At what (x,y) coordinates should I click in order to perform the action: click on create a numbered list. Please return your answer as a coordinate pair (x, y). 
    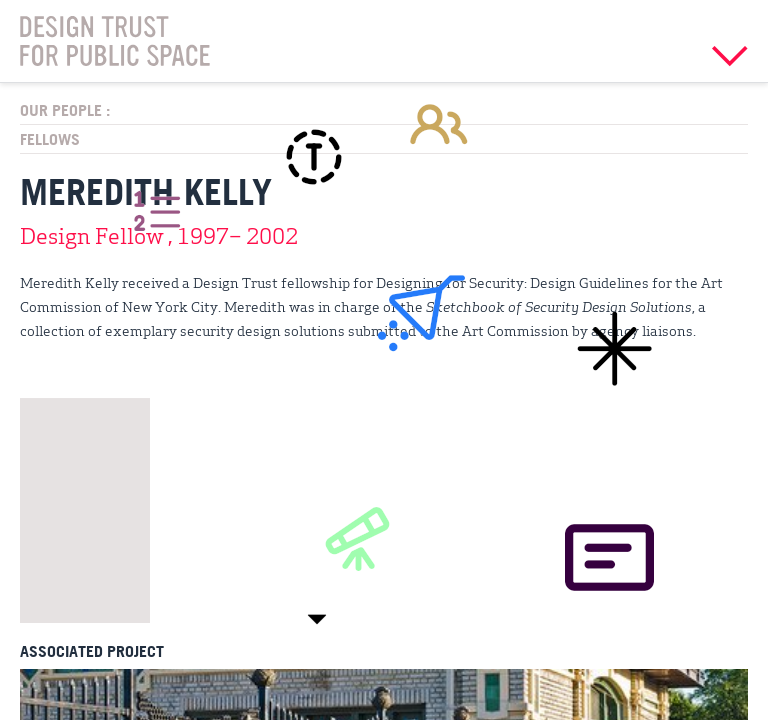
    Looking at the image, I should click on (159, 211).